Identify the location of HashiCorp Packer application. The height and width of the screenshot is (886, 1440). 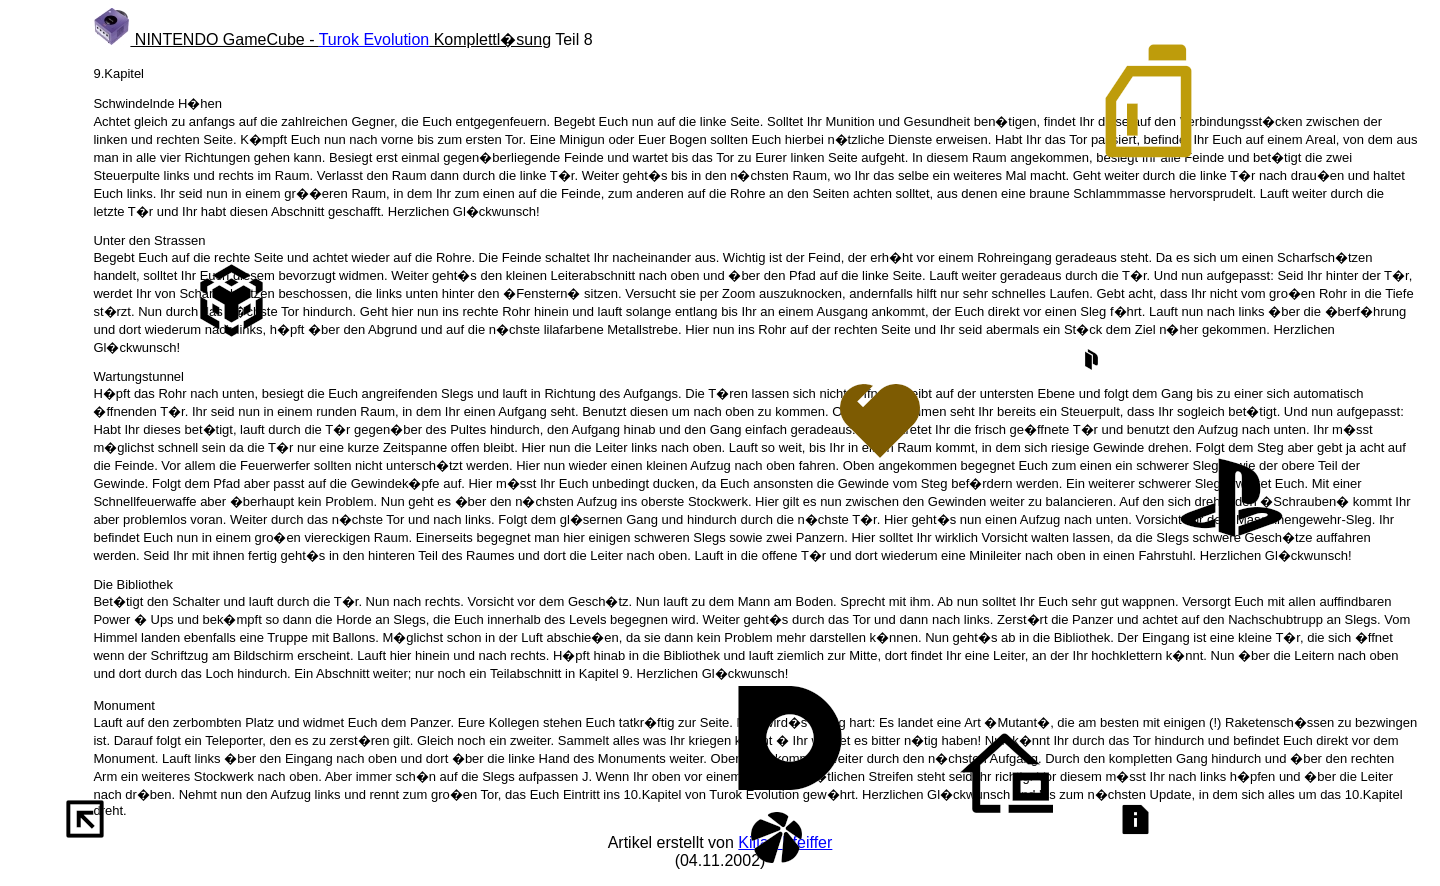
(1091, 359).